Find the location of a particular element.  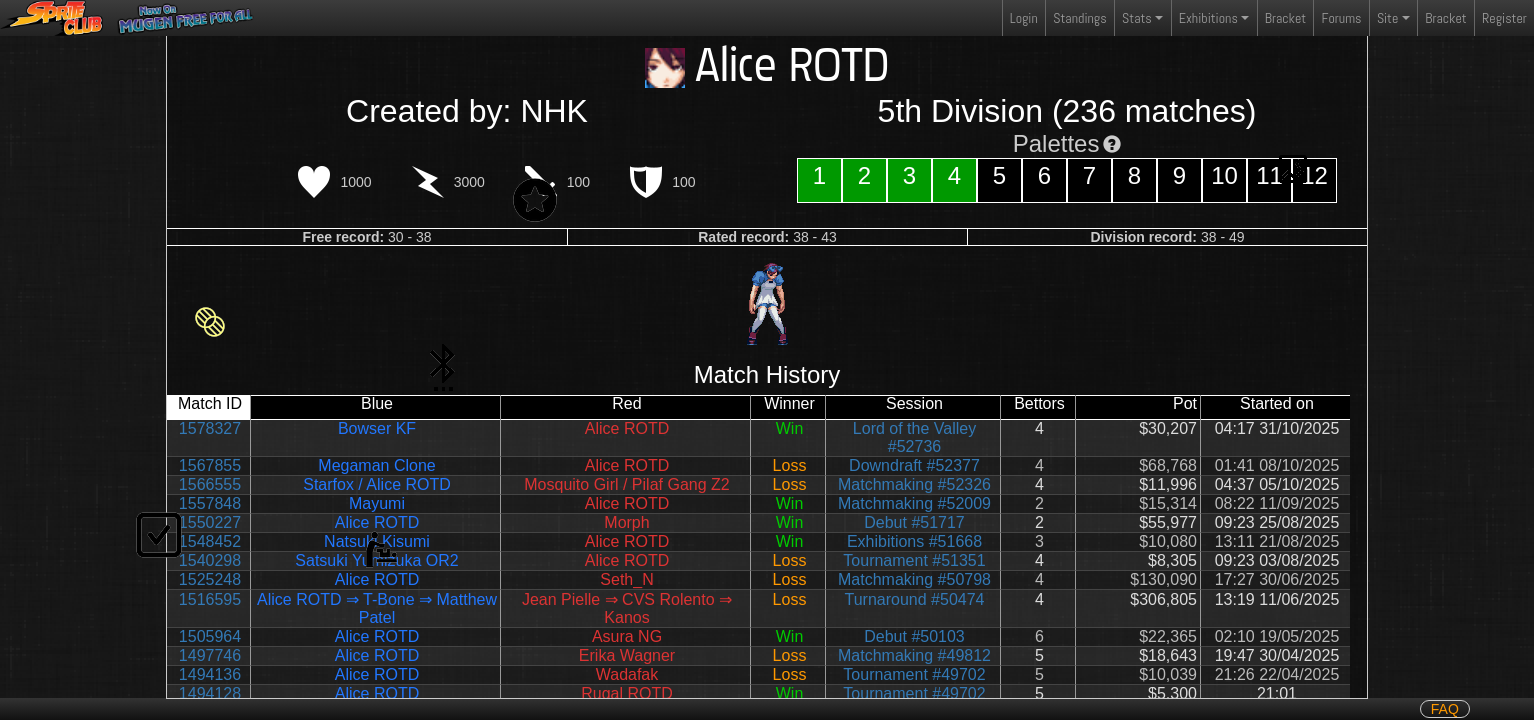

view 2K resolution video quality settings is located at coordinates (1293, 169).